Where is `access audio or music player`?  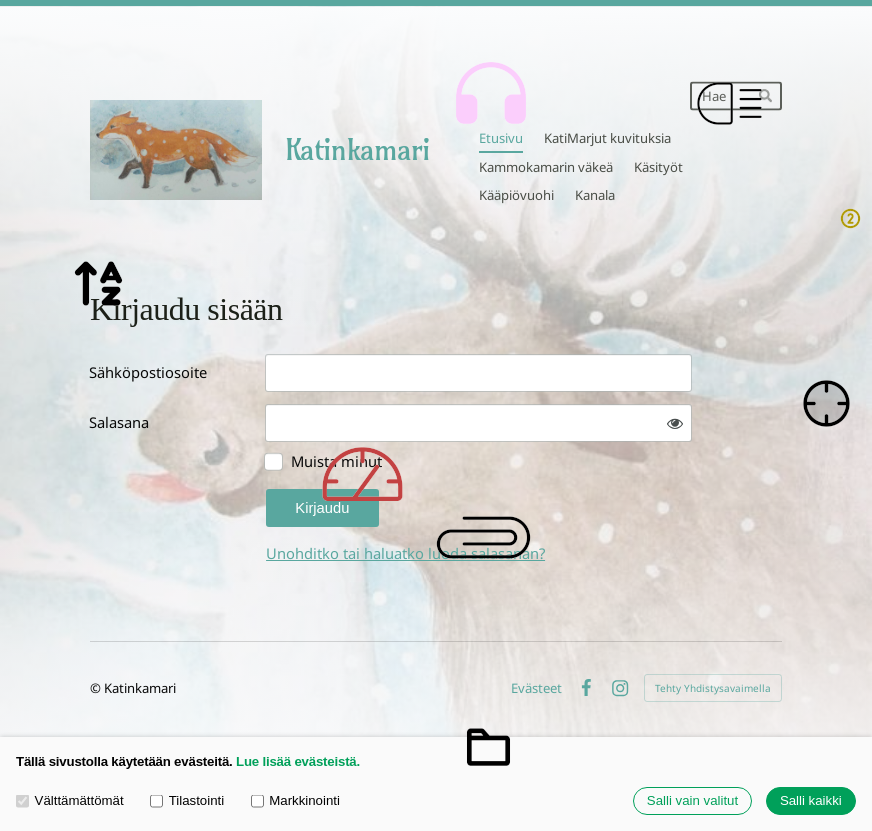
access audio or music player is located at coordinates (491, 97).